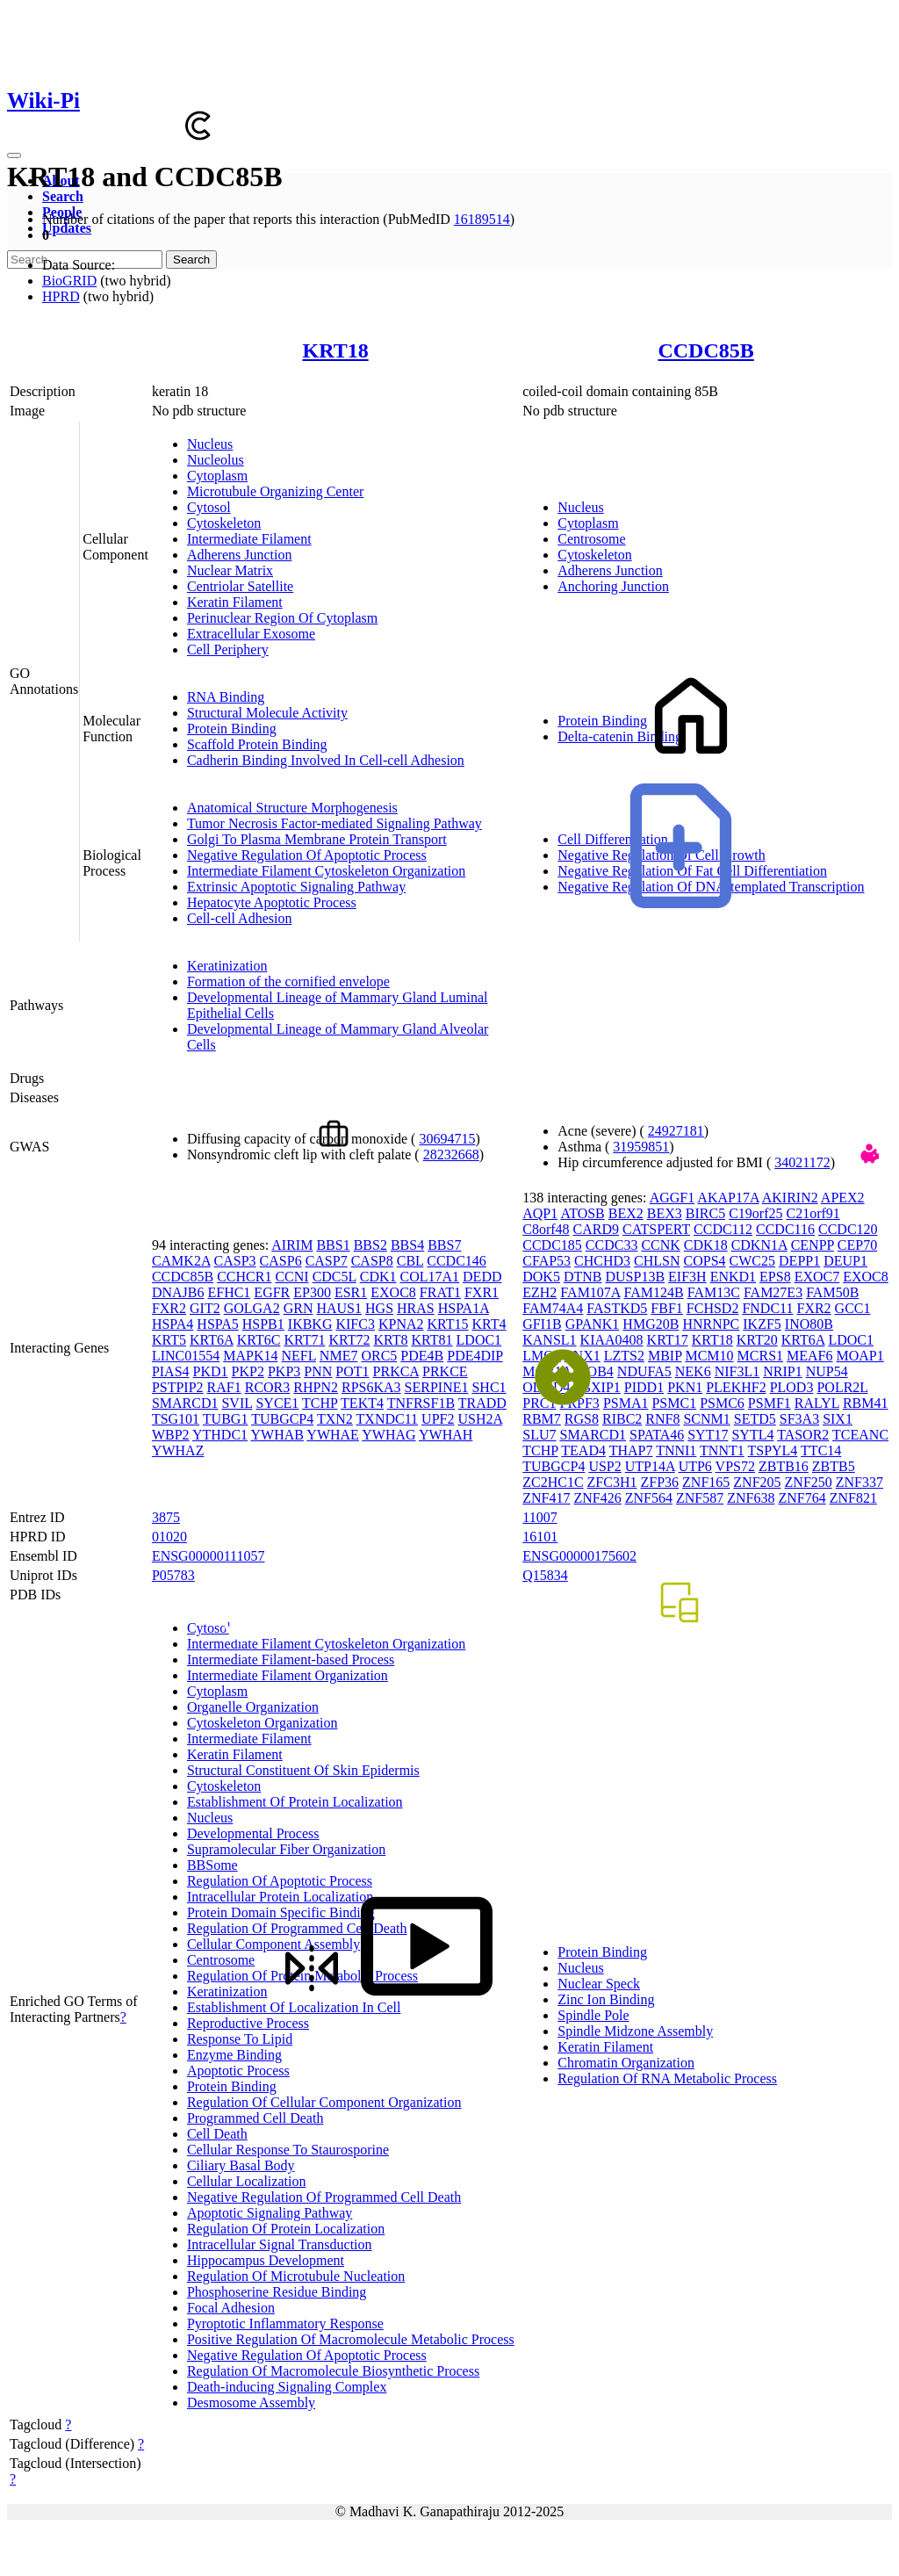 This screenshot has width=899, height=2576. What do you see at coordinates (241, 1622) in the screenshot?
I see `security or protection is disabled` at bounding box center [241, 1622].